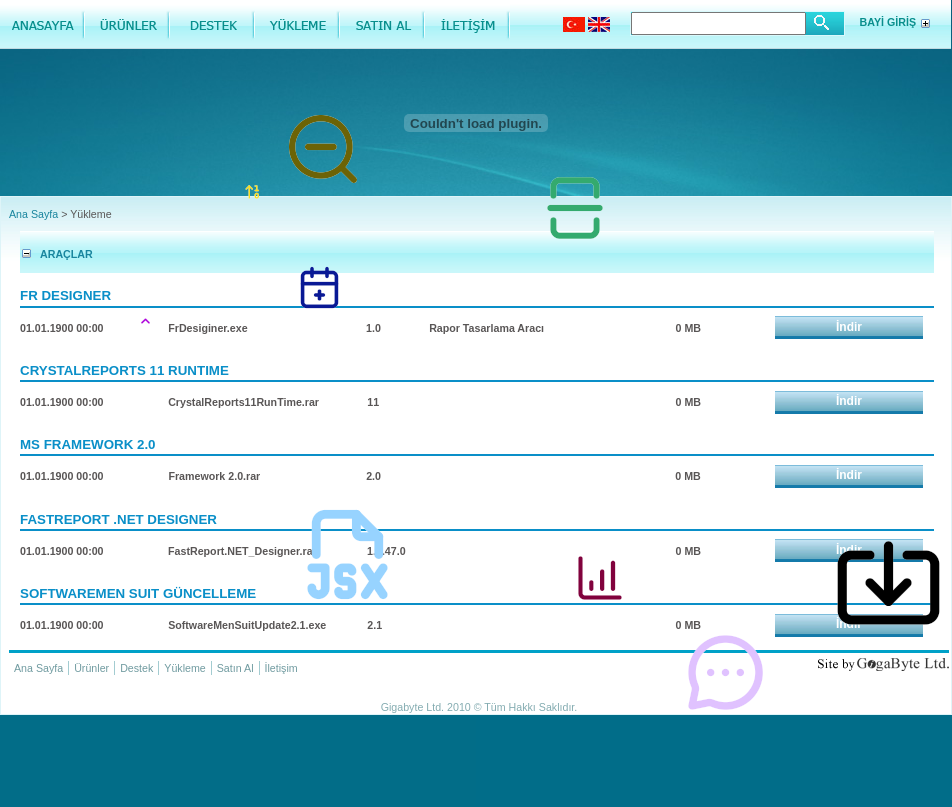  Describe the element at coordinates (575, 208) in the screenshot. I see `split view vertically` at that location.